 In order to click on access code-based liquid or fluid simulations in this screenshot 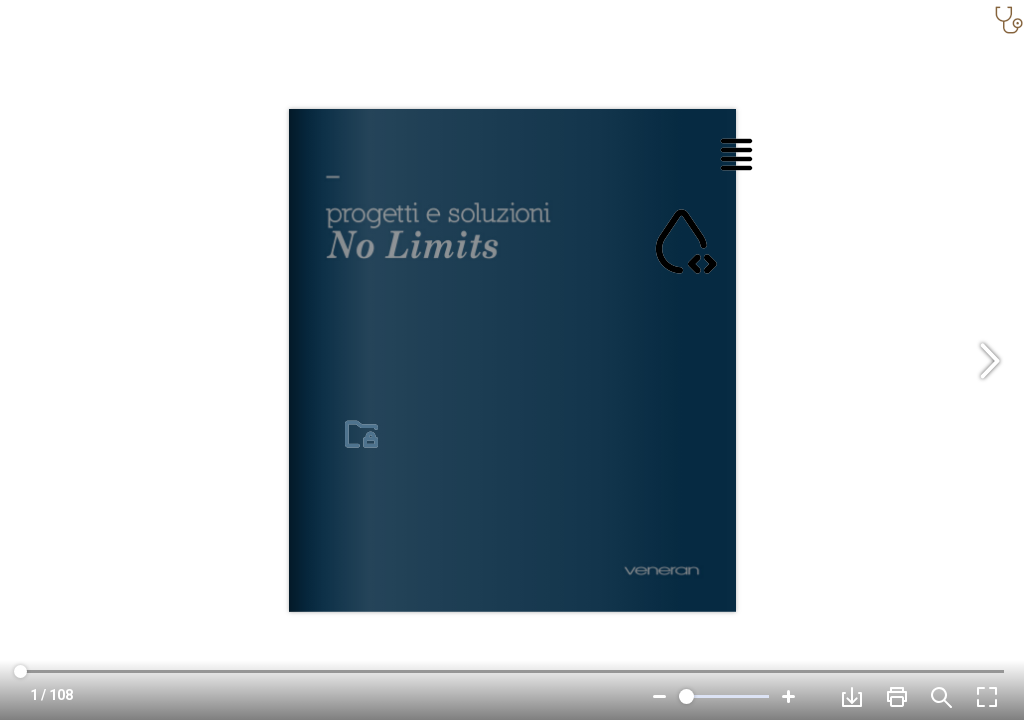, I will do `click(681, 241)`.